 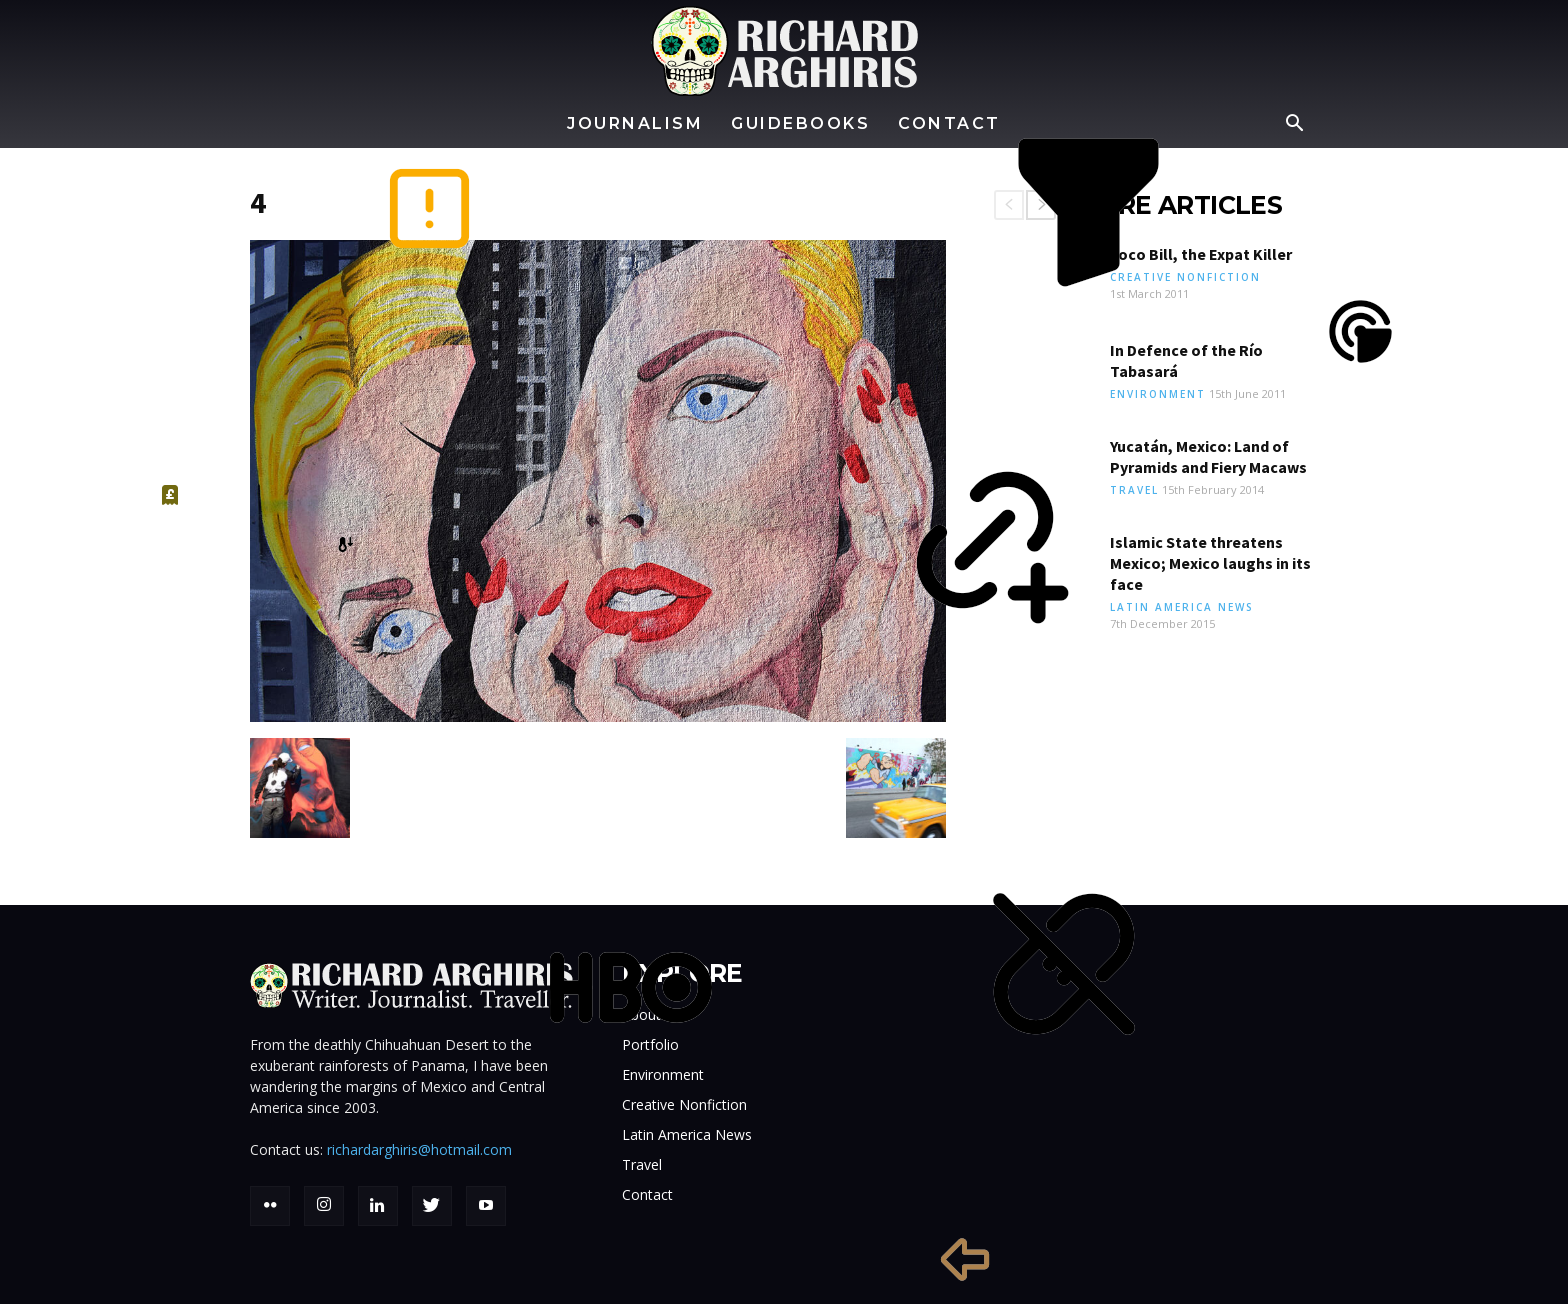 I want to click on view receipt or transaction in British pounds, so click(x=170, y=495).